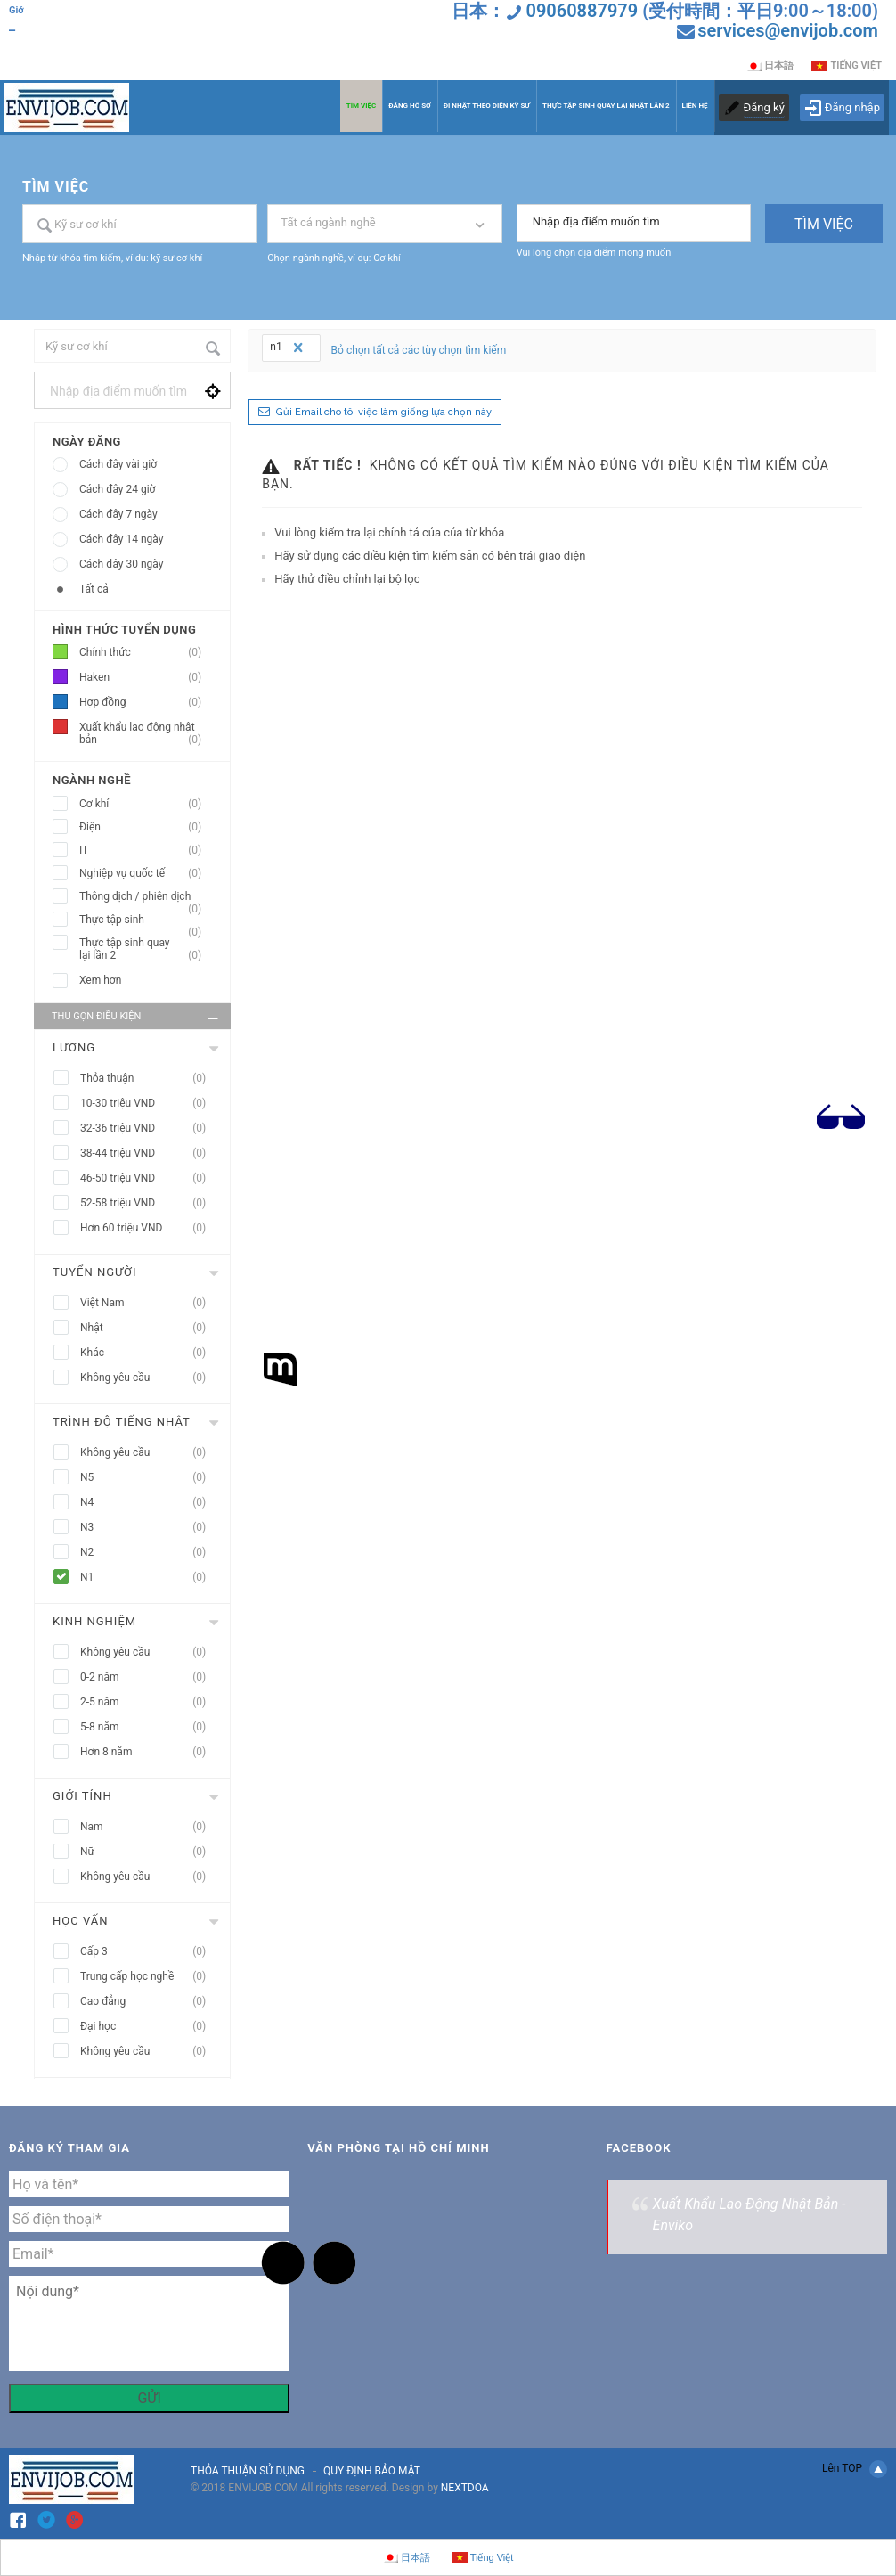 Image resolution: width=896 pixels, height=2576 pixels. What do you see at coordinates (280, 1370) in the screenshot?
I see `mail.com email service logo` at bounding box center [280, 1370].